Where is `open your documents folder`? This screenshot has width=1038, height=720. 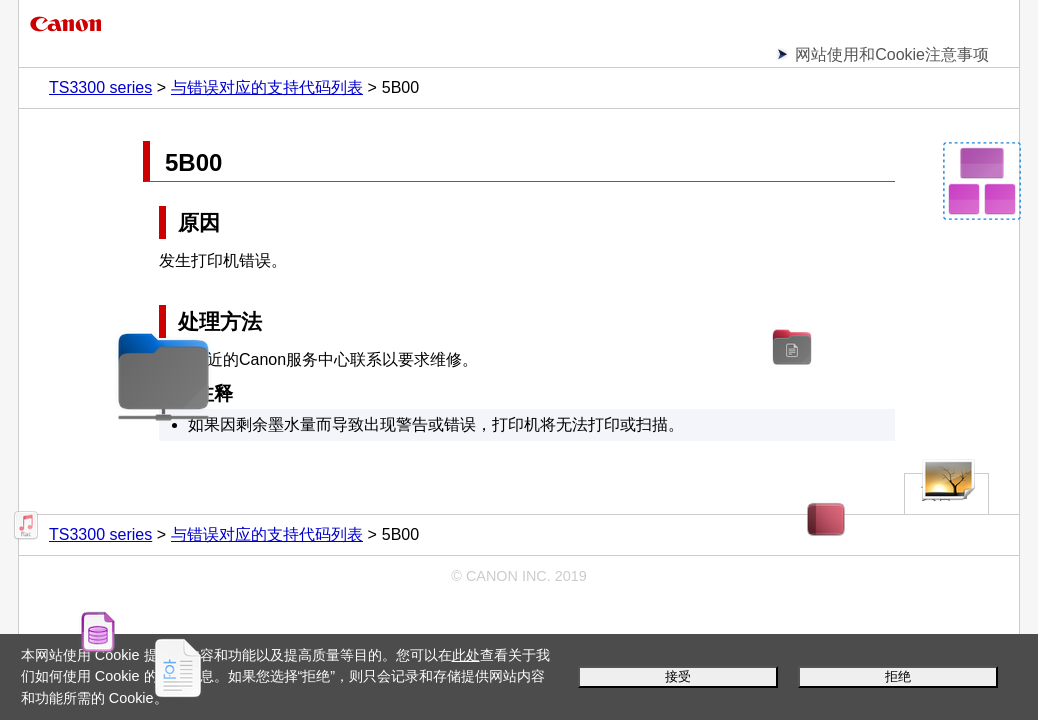 open your documents folder is located at coordinates (792, 347).